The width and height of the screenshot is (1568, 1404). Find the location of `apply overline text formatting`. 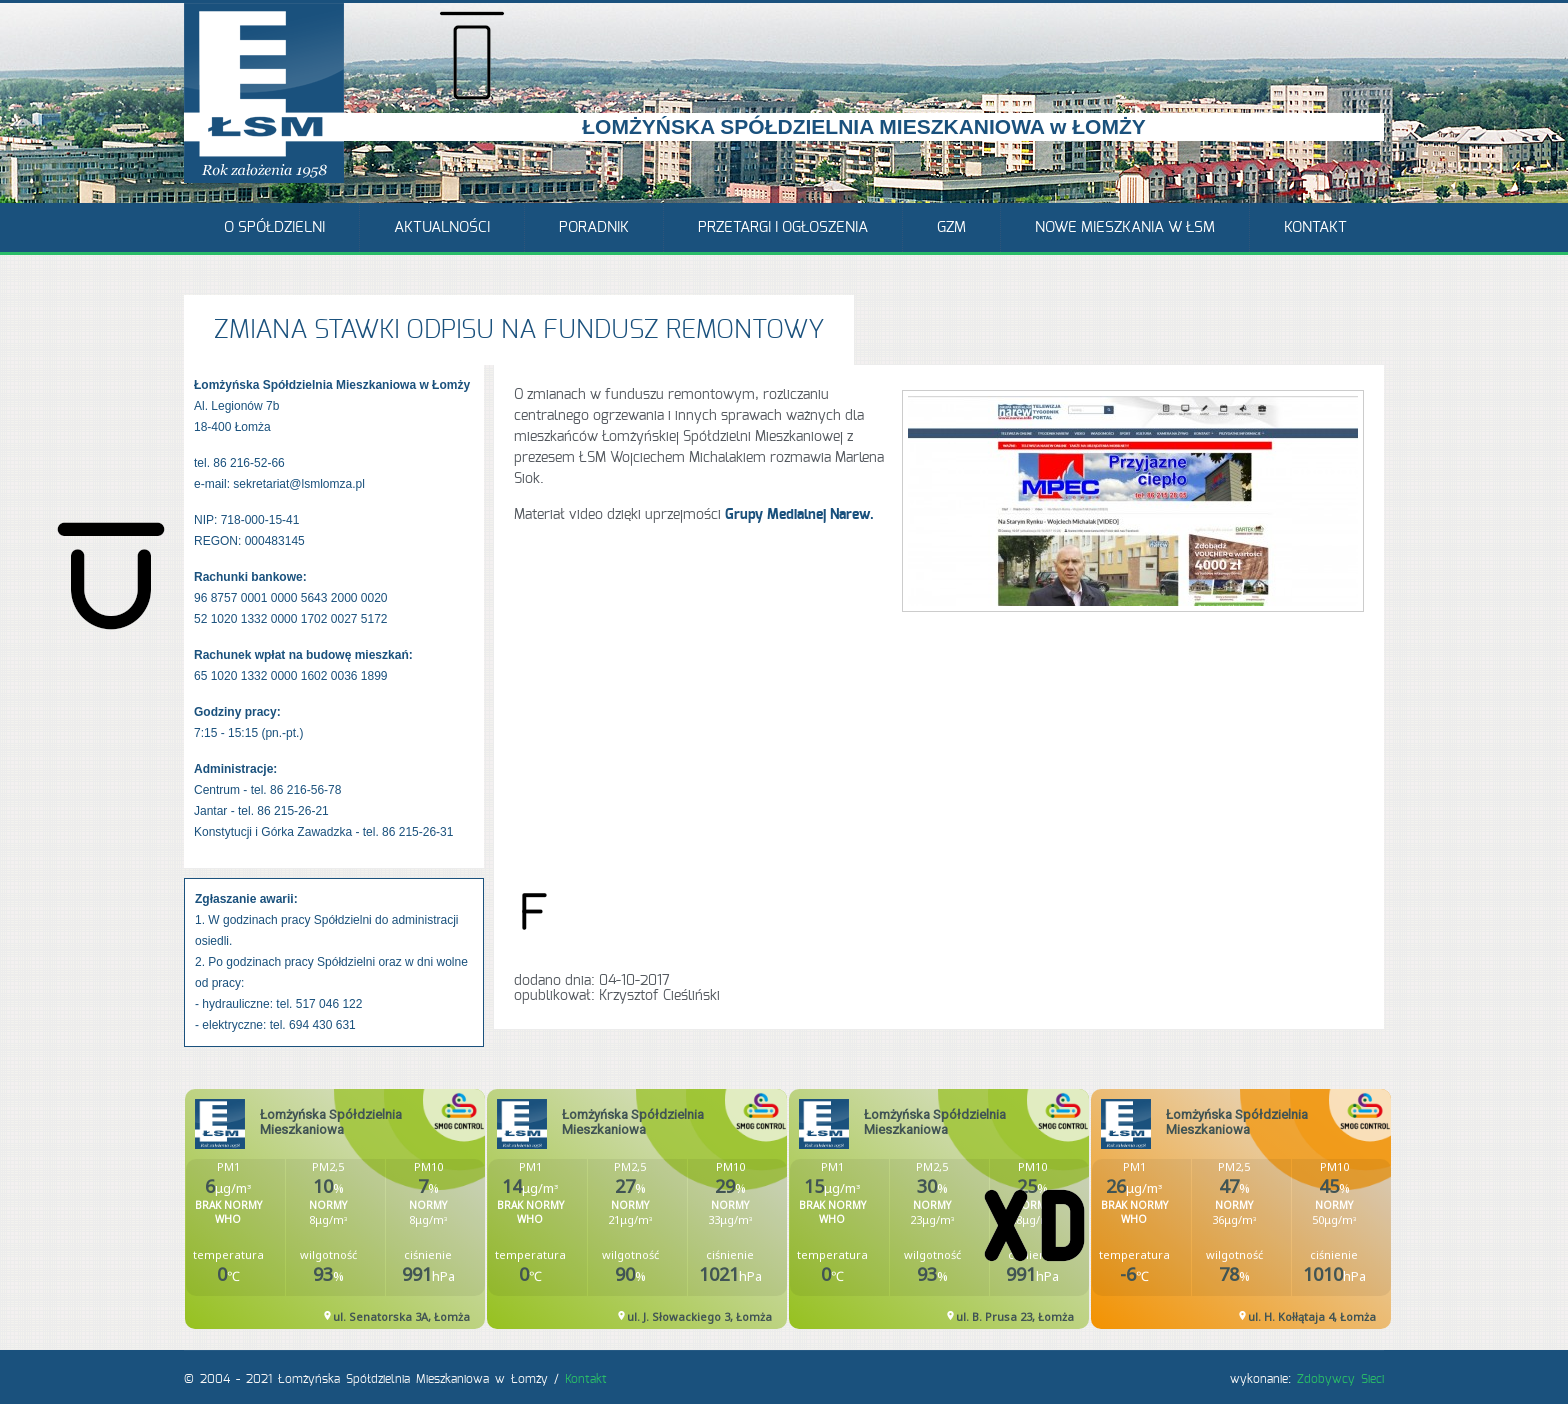

apply overline text formatting is located at coordinates (111, 576).